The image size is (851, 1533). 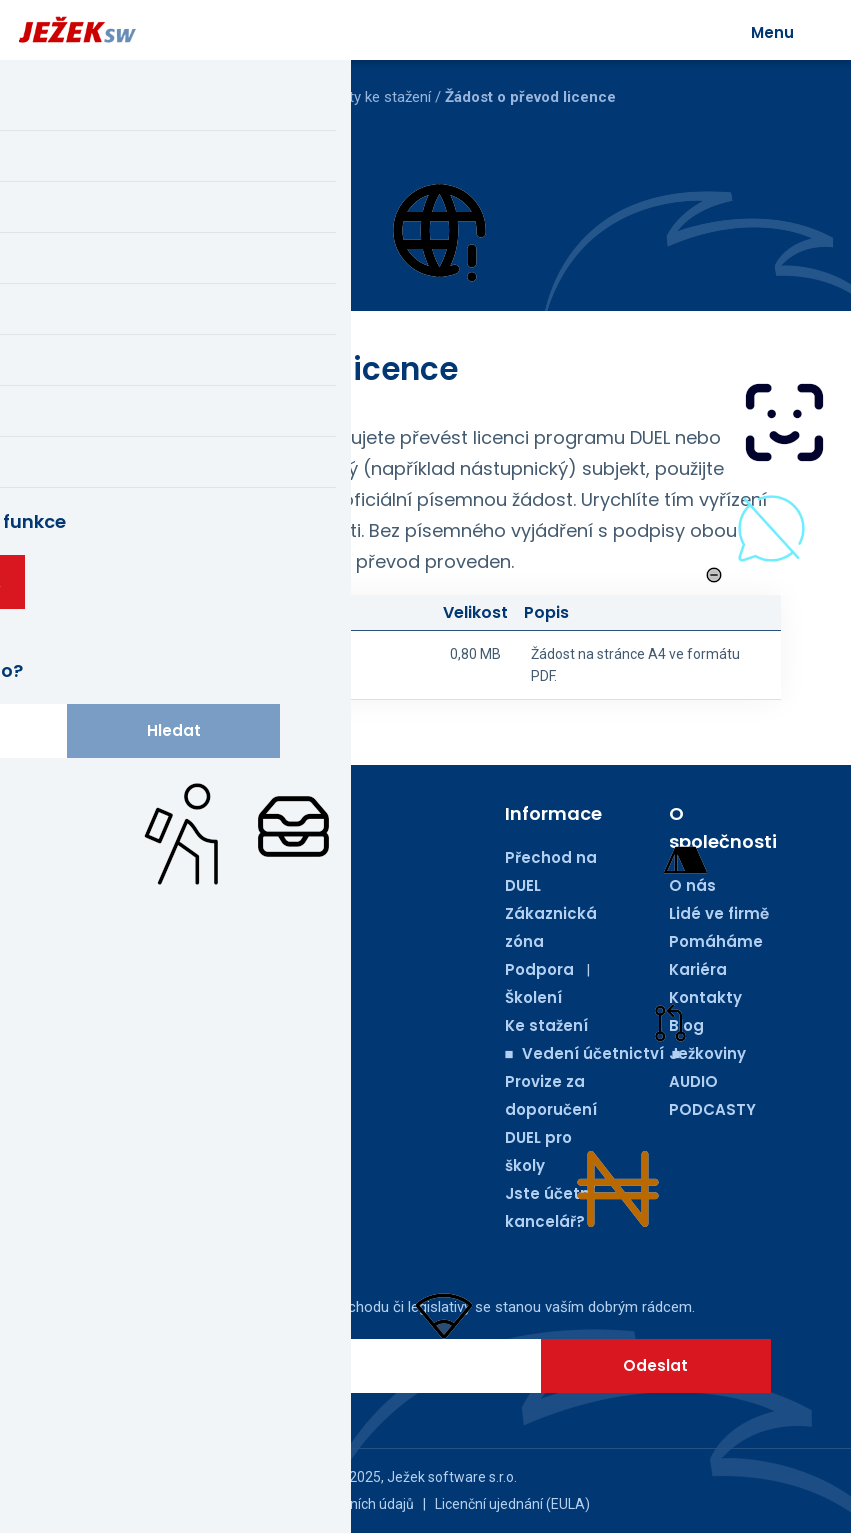 What do you see at coordinates (771, 528) in the screenshot?
I see `mute or disable chat notifications` at bounding box center [771, 528].